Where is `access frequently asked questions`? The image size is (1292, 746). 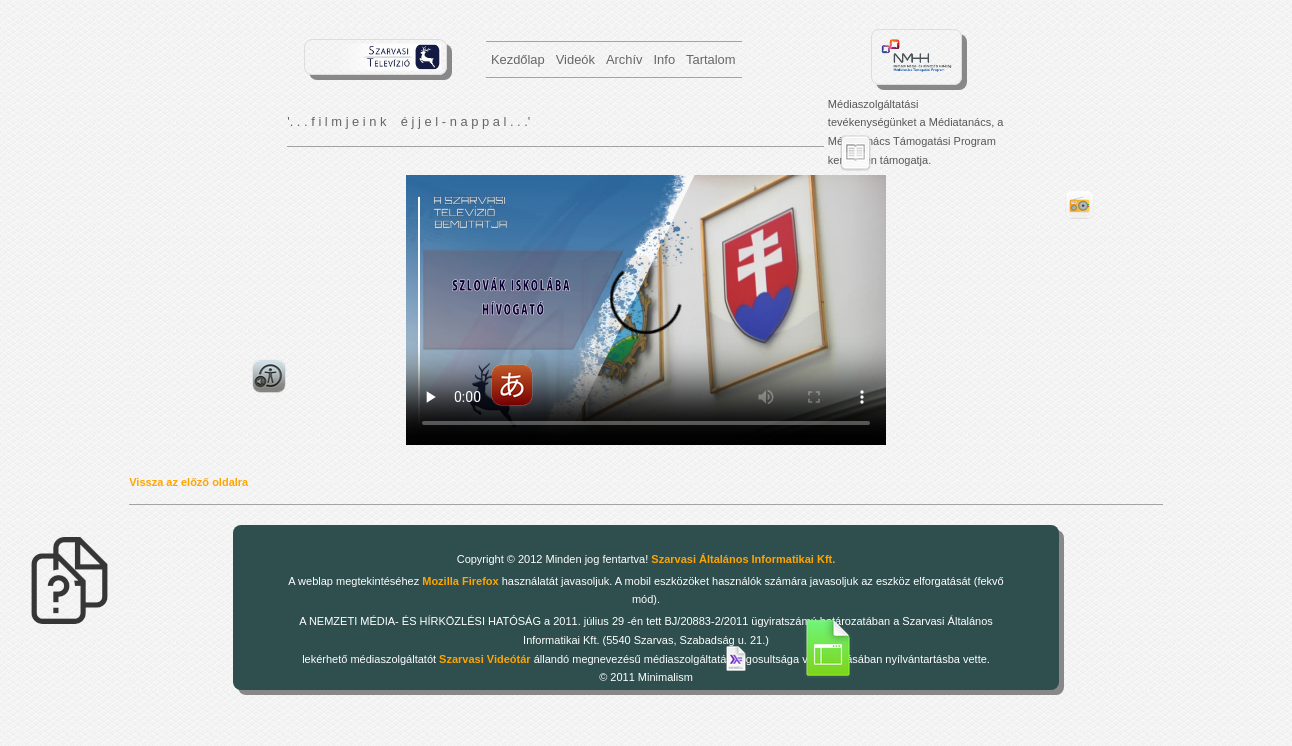
access frequently asked questions is located at coordinates (69, 580).